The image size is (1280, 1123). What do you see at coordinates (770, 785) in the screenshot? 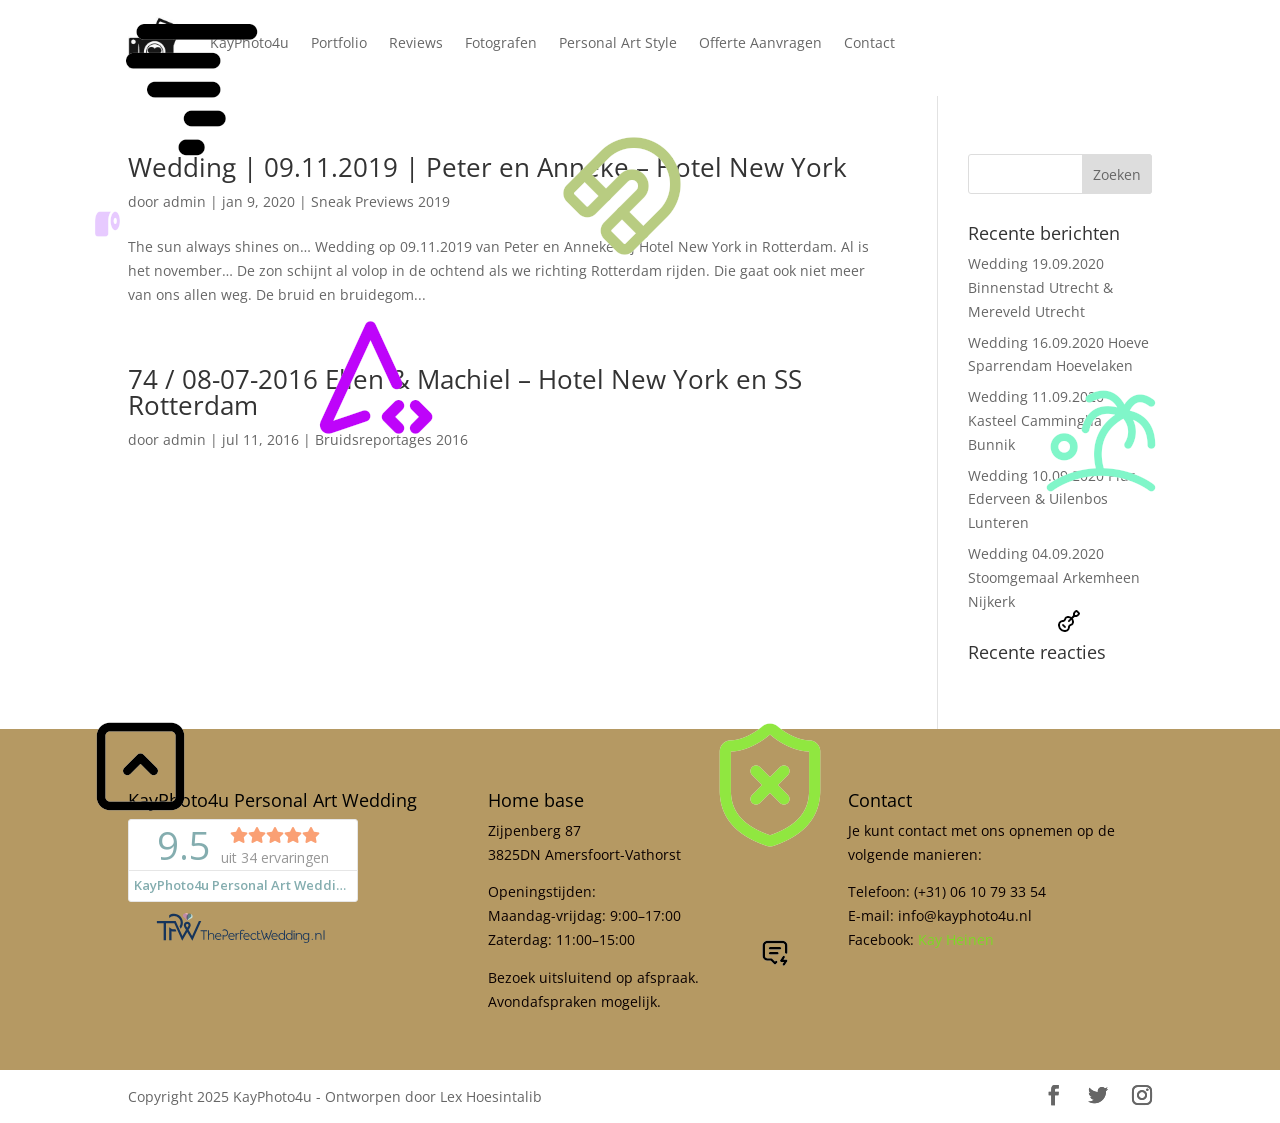
I see `security protection disabled or off` at bounding box center [770, 785].